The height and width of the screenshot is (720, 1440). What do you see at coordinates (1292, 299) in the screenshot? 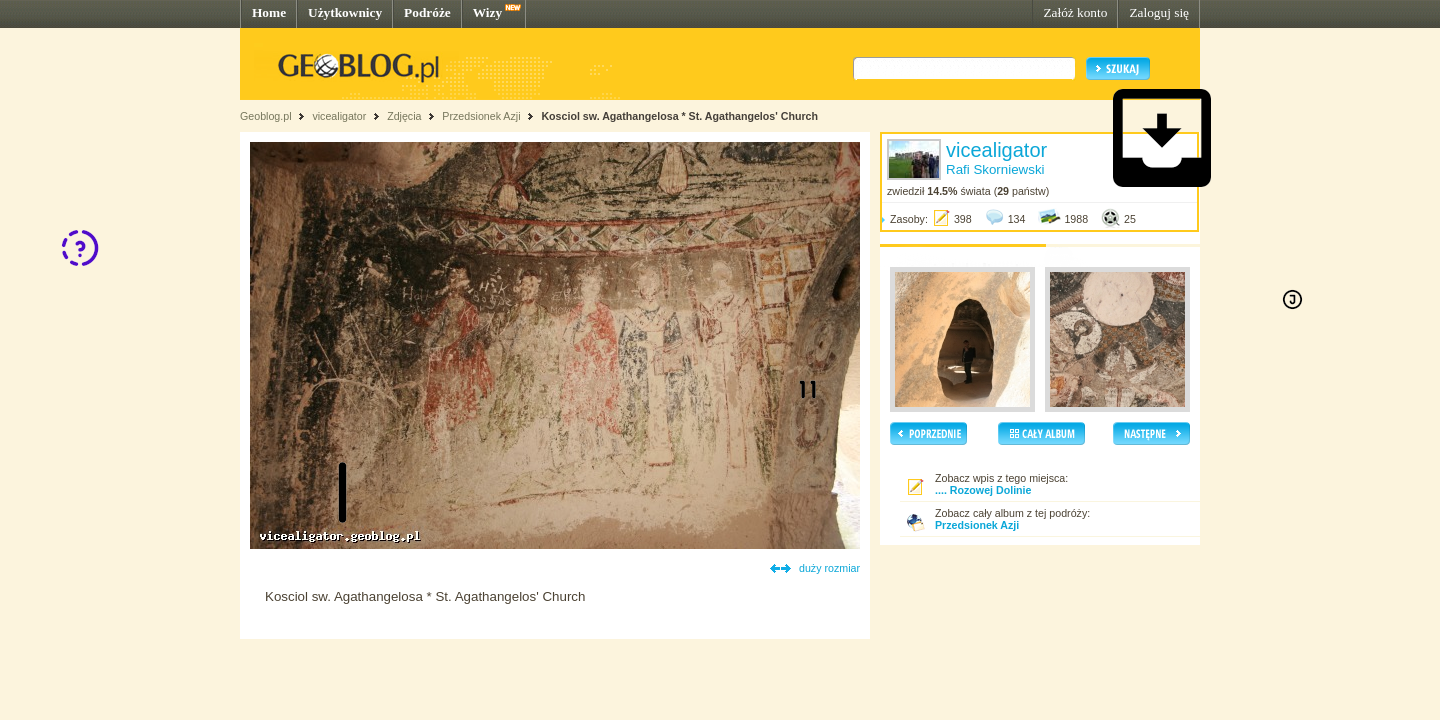
I see `indicates items or contacts starting with the letter J` at bounding box center [1292, 299].